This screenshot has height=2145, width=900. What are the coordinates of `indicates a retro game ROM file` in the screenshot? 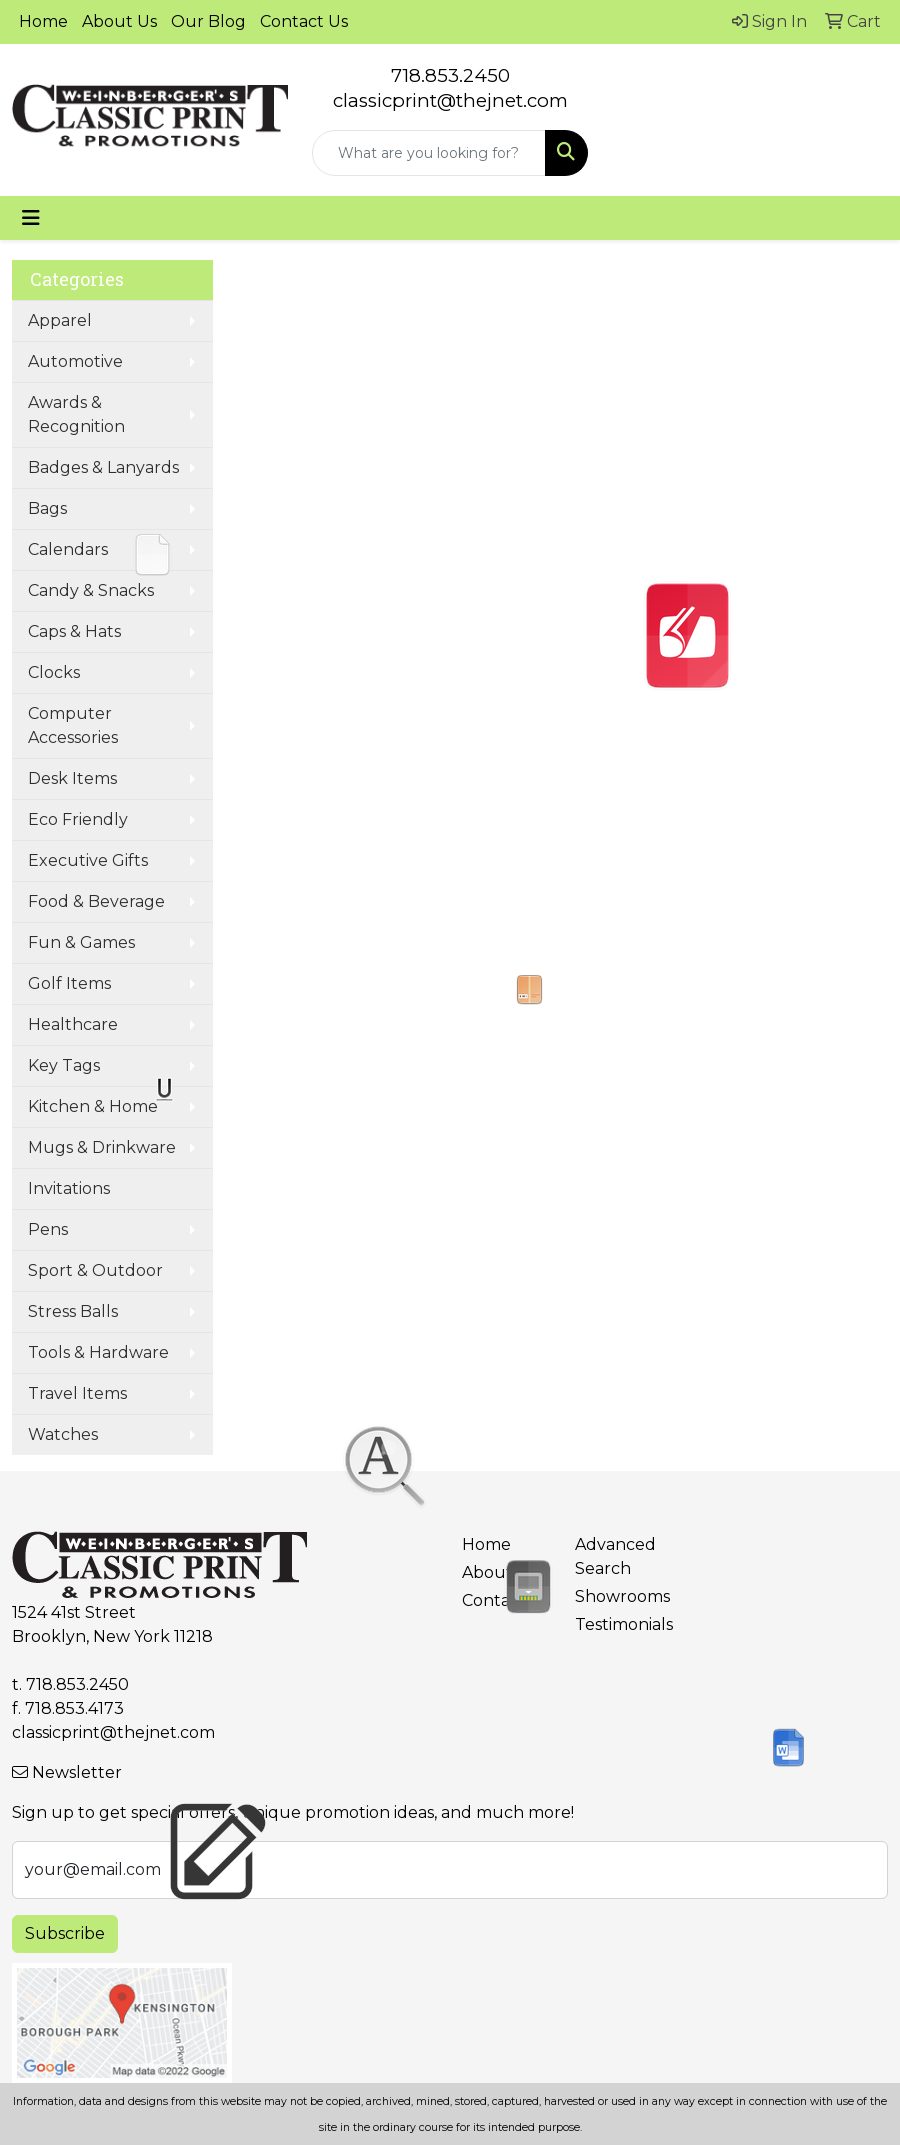 It's located at (528, 1586).